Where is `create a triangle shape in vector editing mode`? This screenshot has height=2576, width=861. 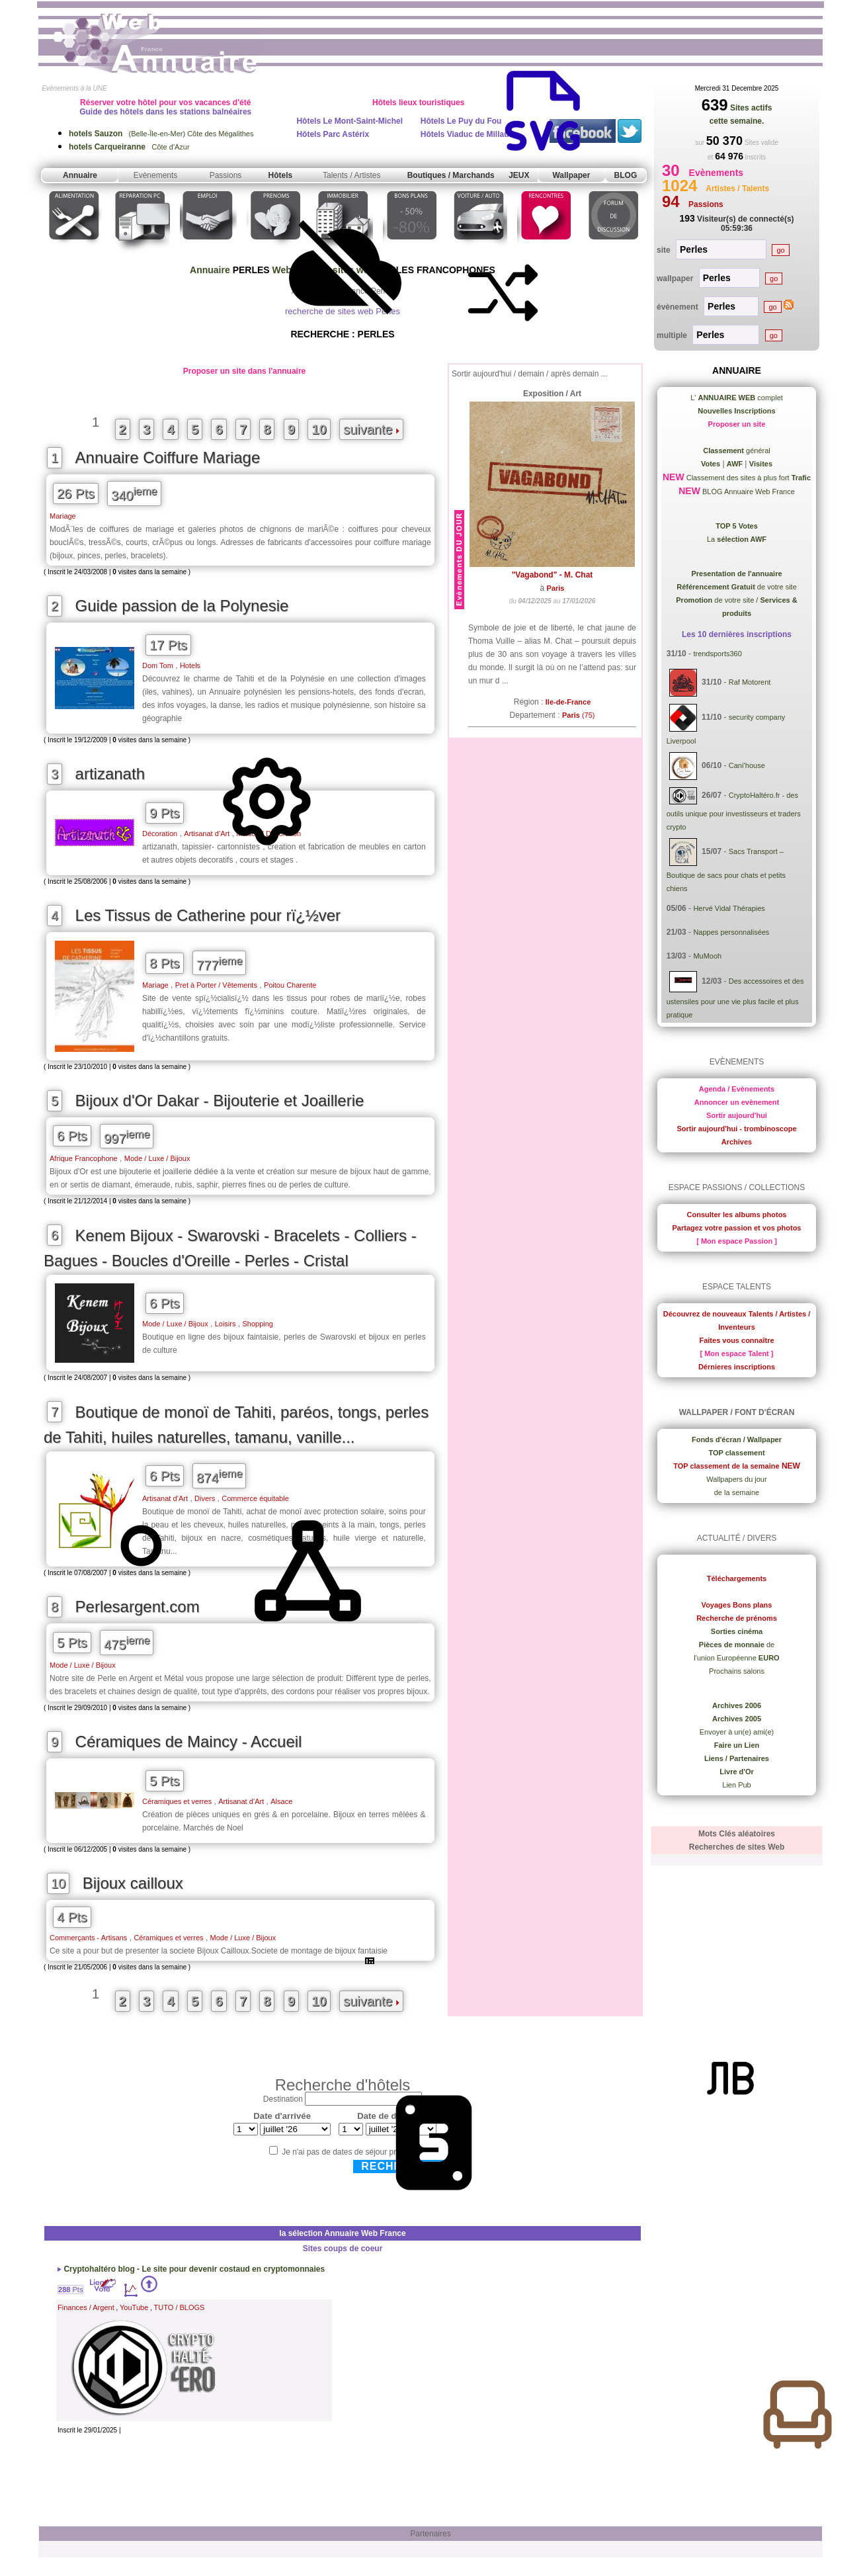
create a triangle shape in vector editing mode is located at coordinates (308, 1568).